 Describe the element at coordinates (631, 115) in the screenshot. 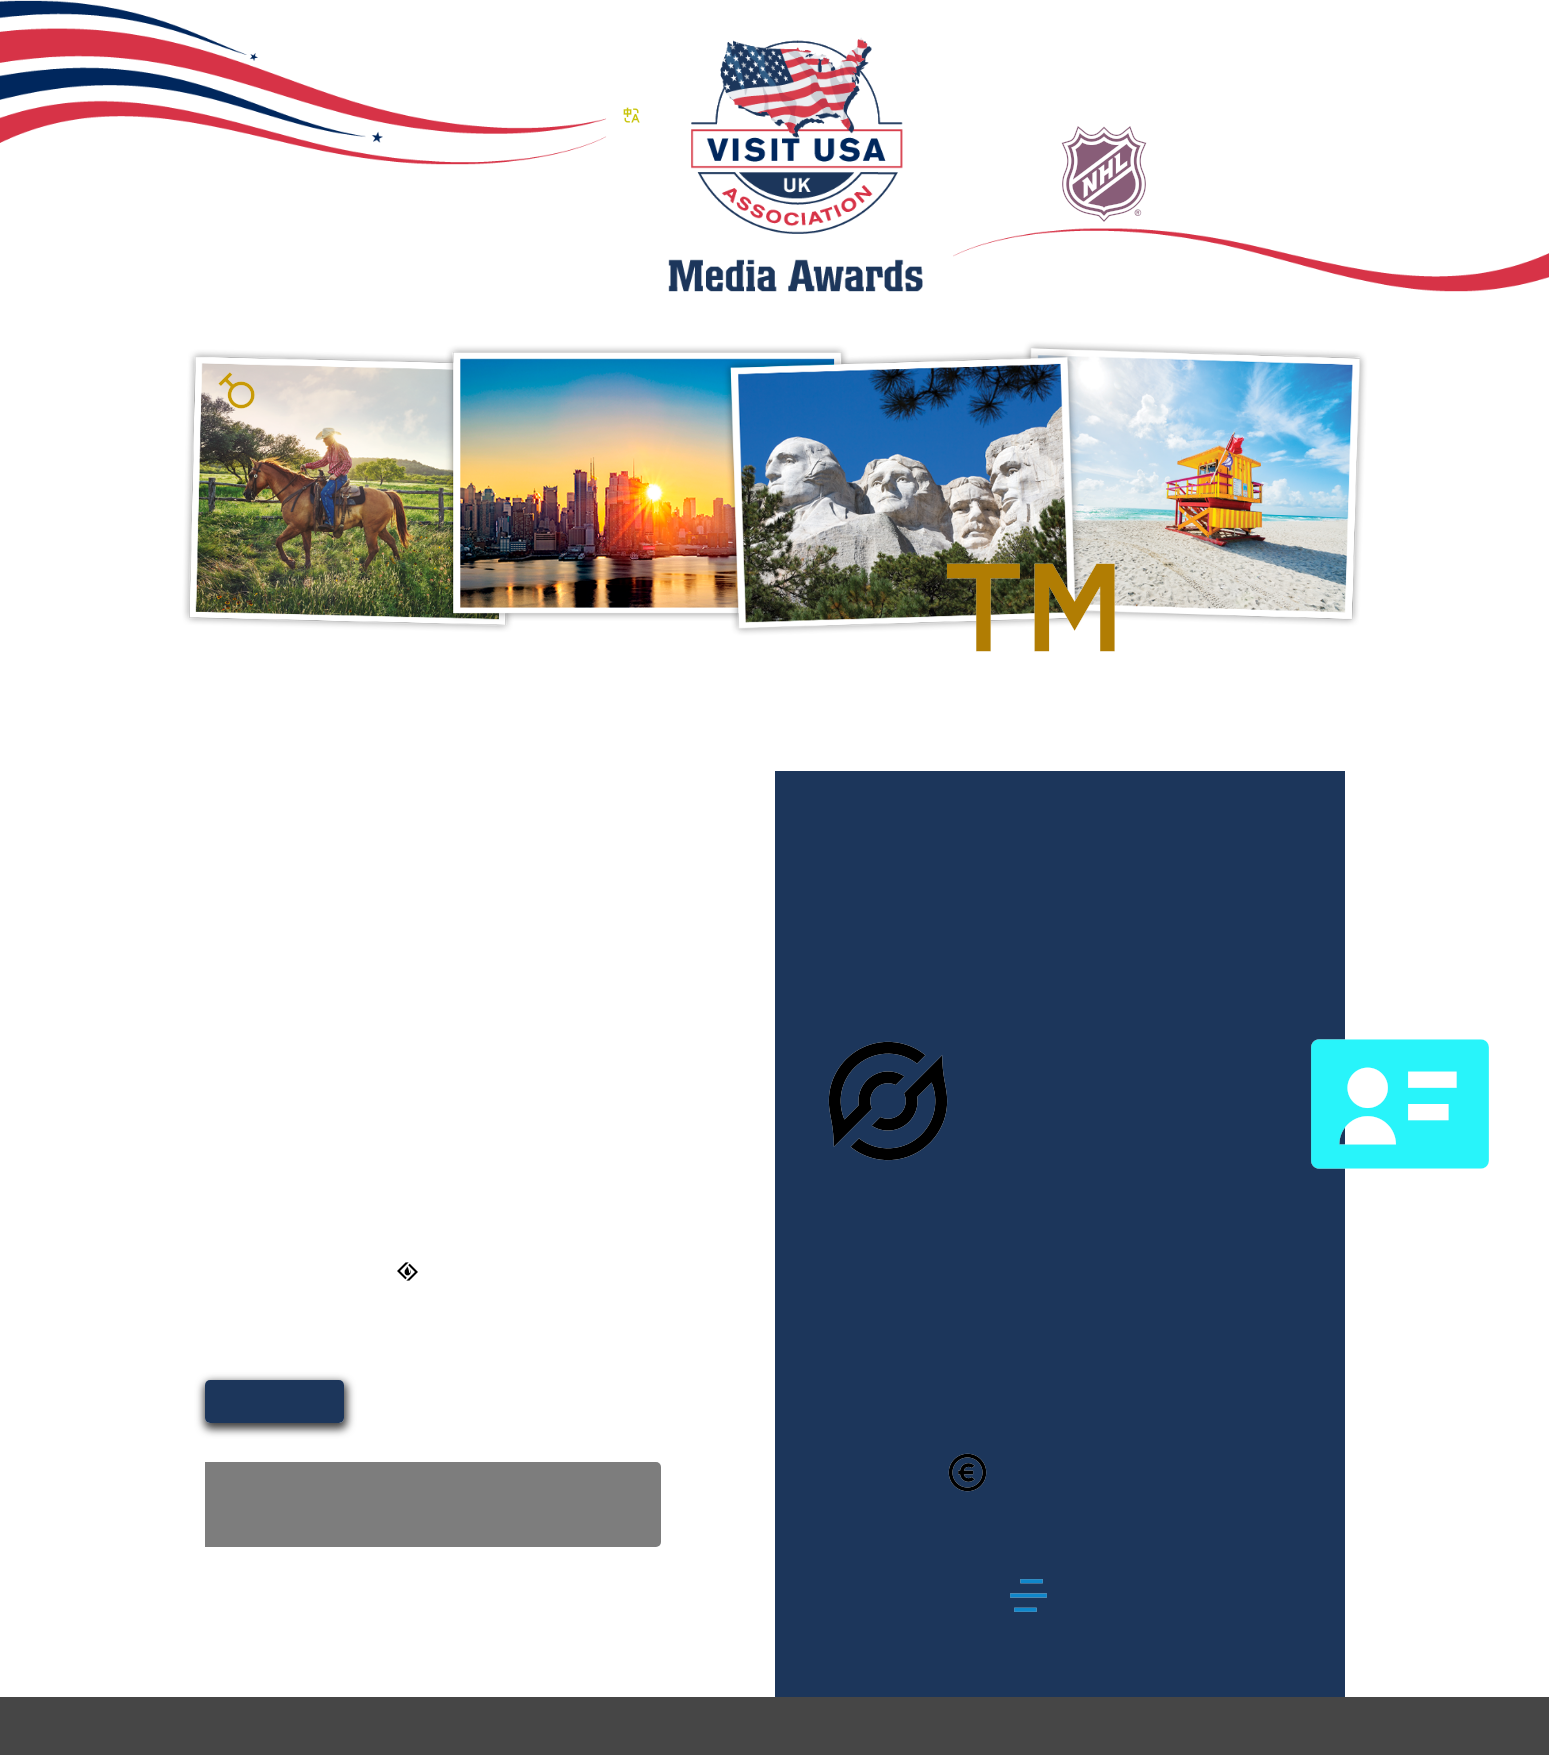

I see `translate text to another language` at that location.